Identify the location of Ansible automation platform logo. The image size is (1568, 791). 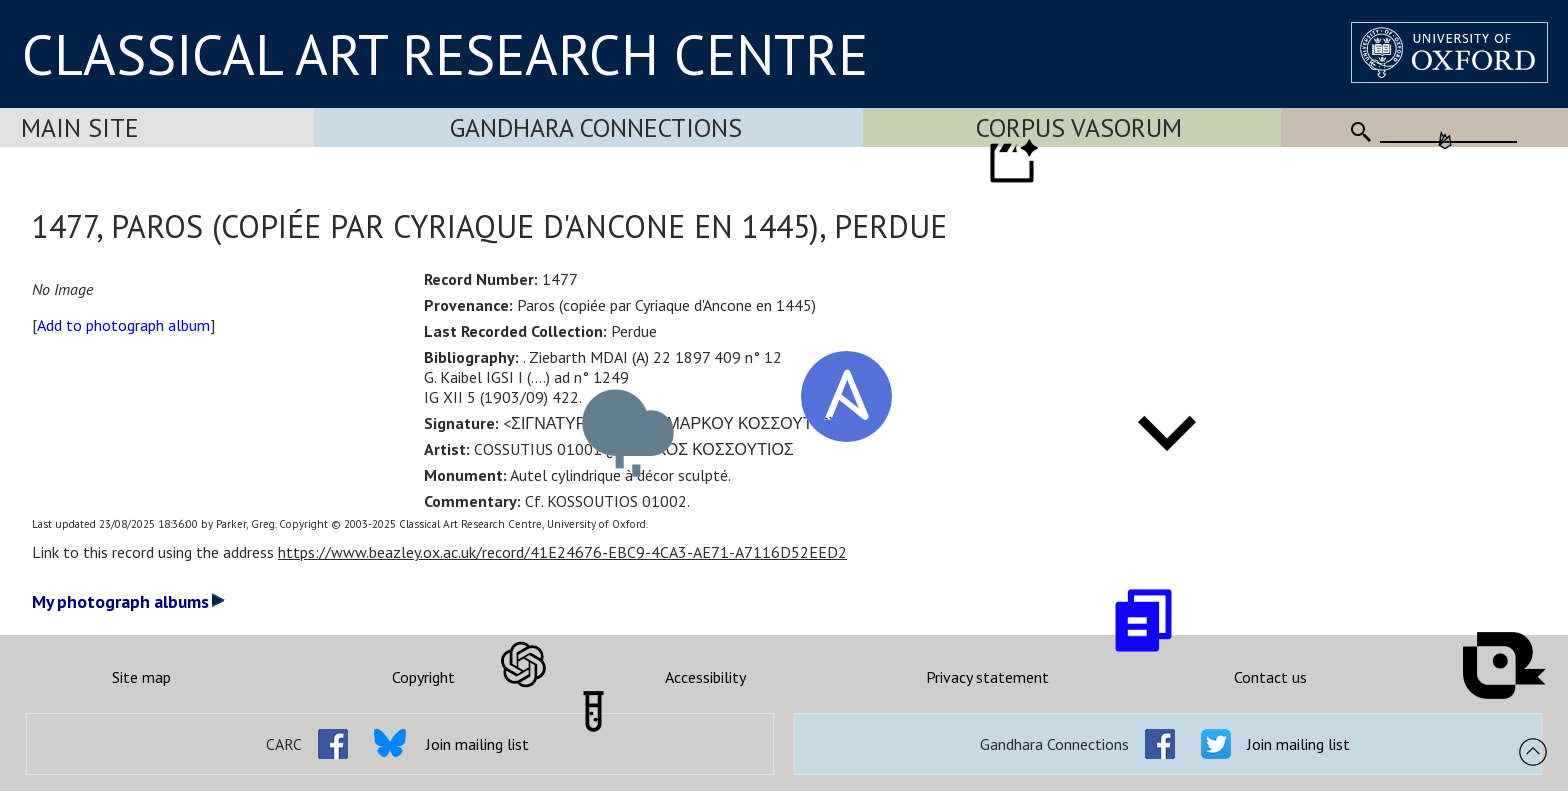
(846, 396).